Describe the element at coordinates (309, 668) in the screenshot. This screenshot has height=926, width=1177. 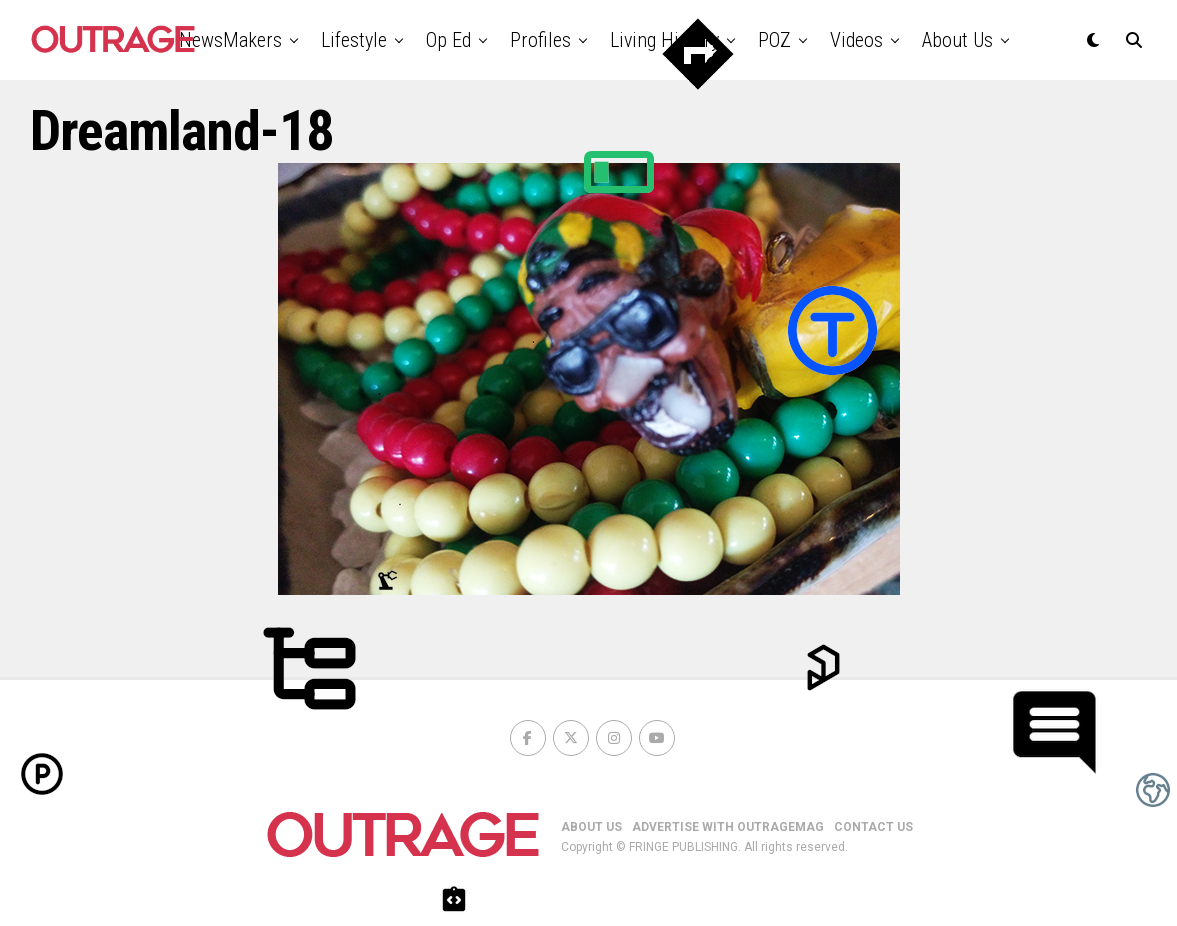
I see `view subtasks within a project` at that location.